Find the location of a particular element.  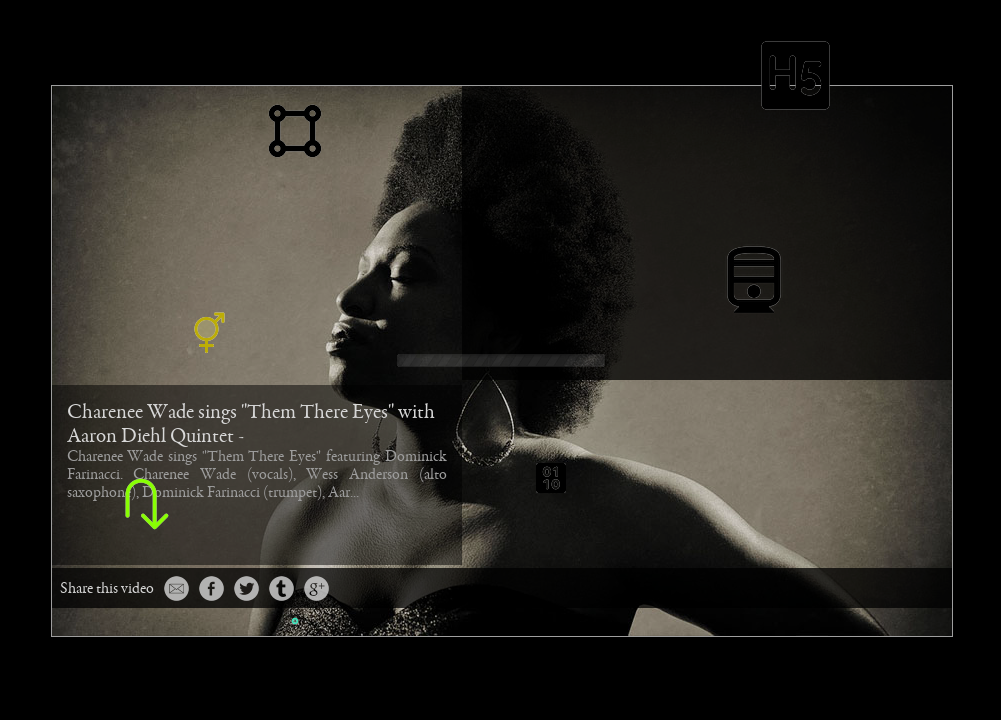

format text as heading level 5 is located at coordinates (795, 75).